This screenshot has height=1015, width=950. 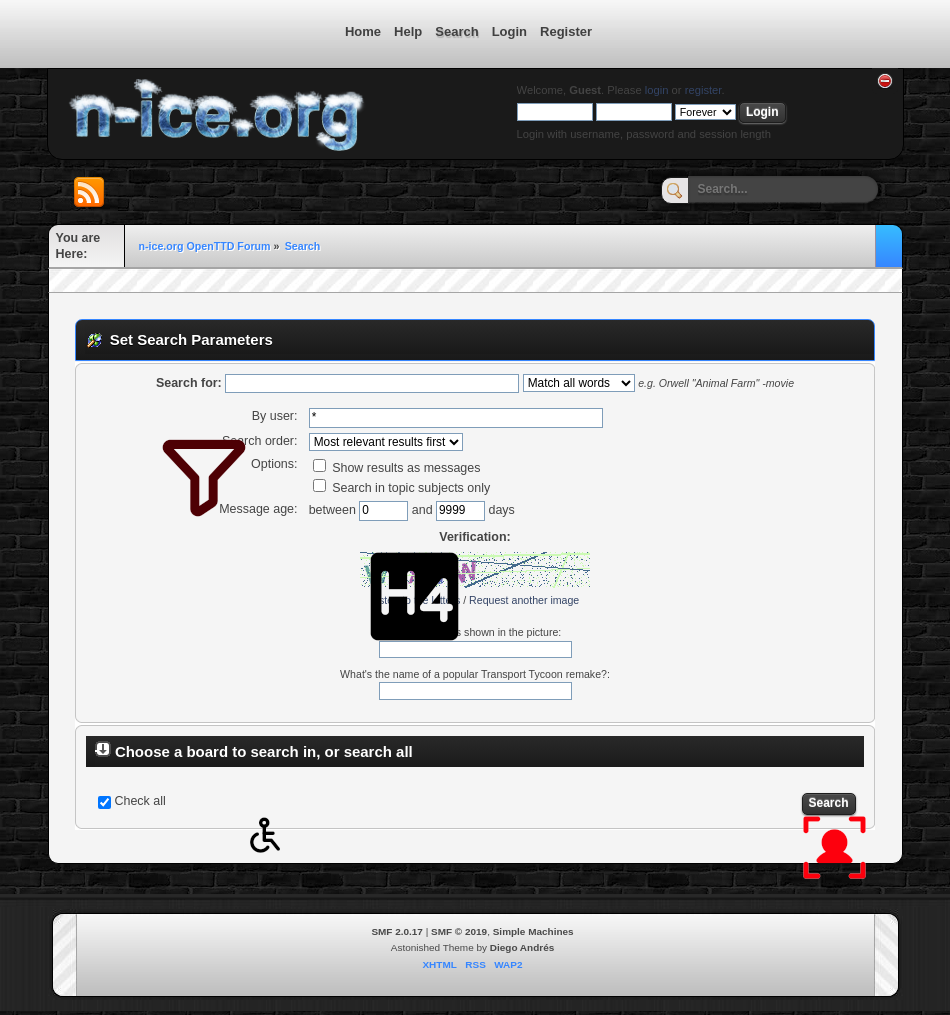 What do you see at coordinates (834, 847) in the screenshot?
I see `focus on current user profile` at bounding box center [834, 847].